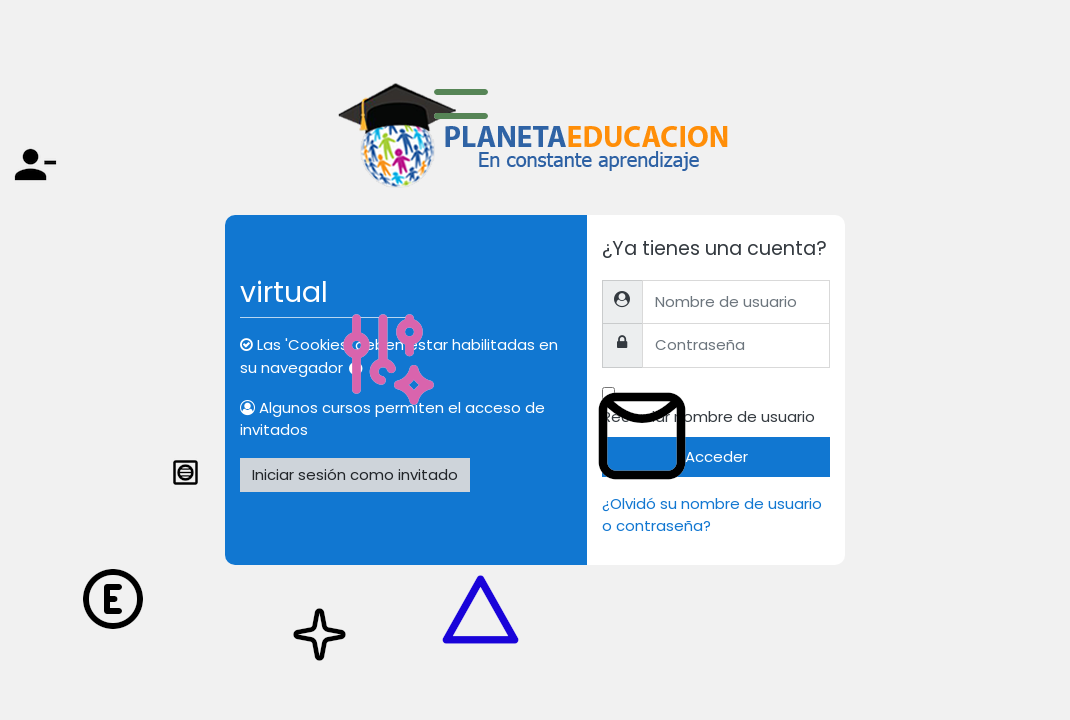 The height and width of the screenshot is (720, 1070). I want to click on indicates an "E" rating or classification, so click(113, 599).